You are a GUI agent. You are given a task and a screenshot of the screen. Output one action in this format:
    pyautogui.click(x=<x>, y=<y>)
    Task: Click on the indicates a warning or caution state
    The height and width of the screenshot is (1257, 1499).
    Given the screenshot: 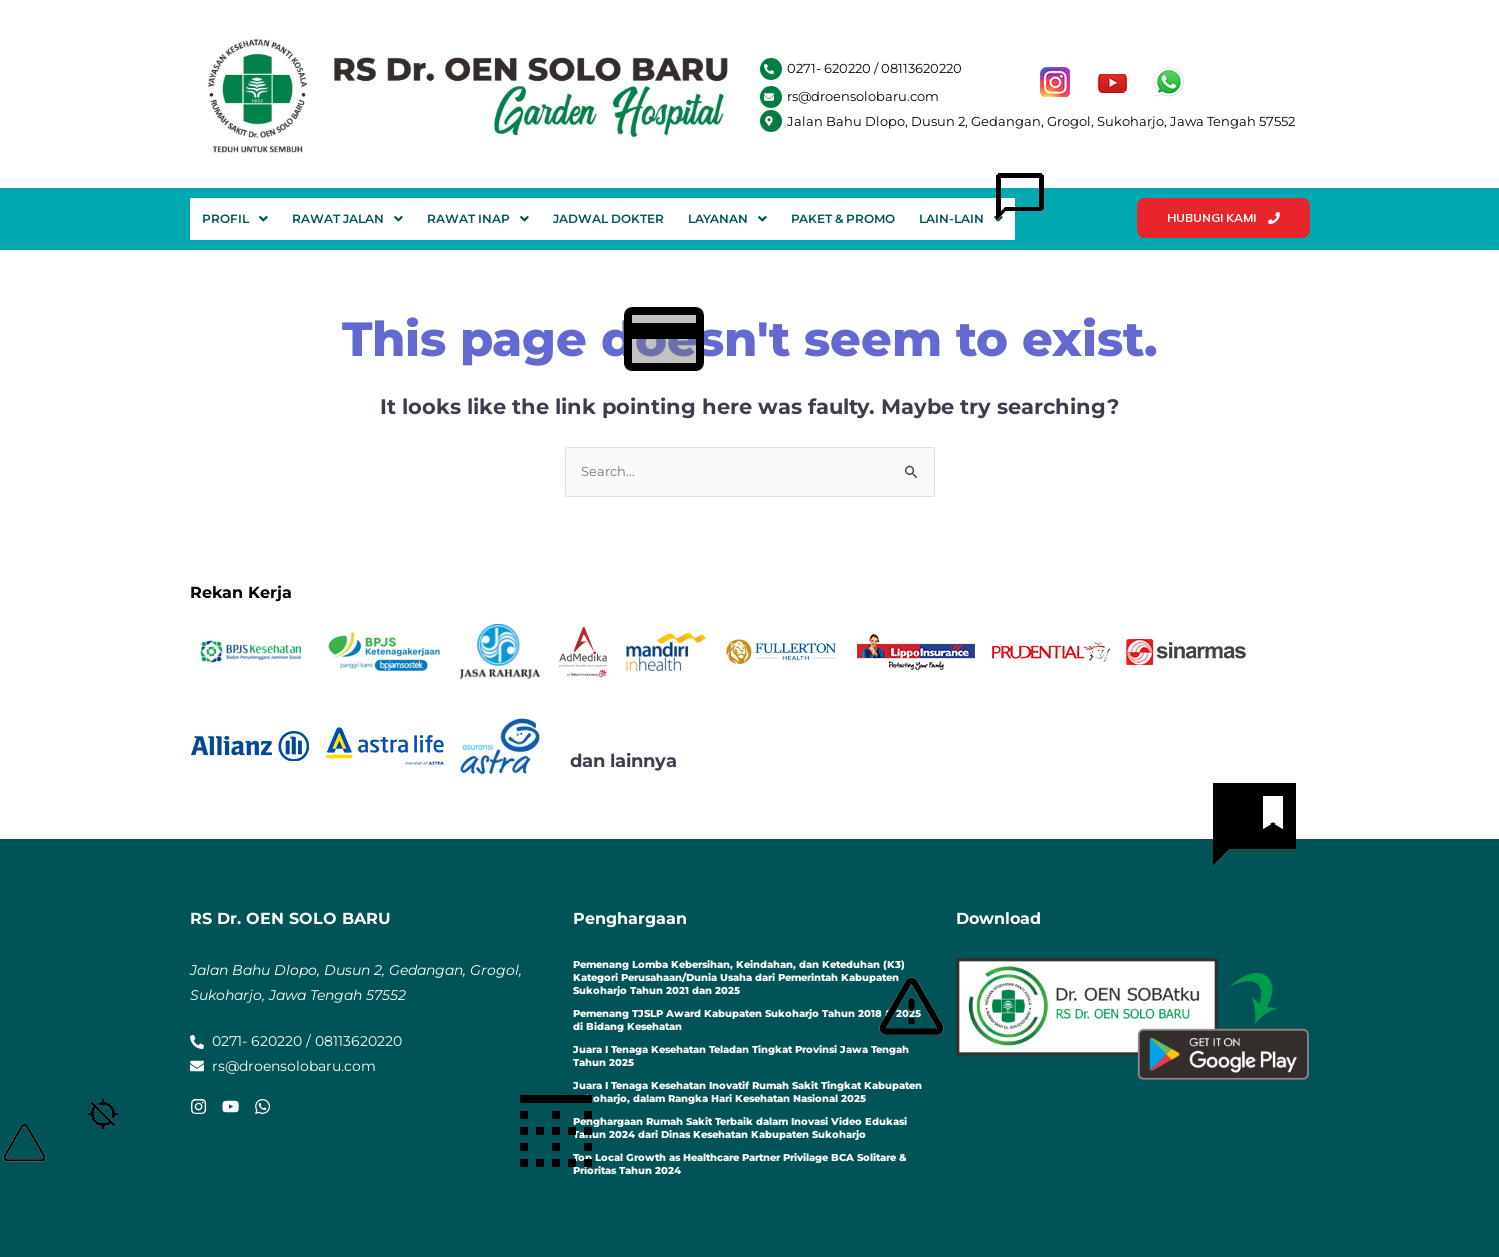 What is the action you would take?
    pyautogui.click(x=911, y=1004)
    